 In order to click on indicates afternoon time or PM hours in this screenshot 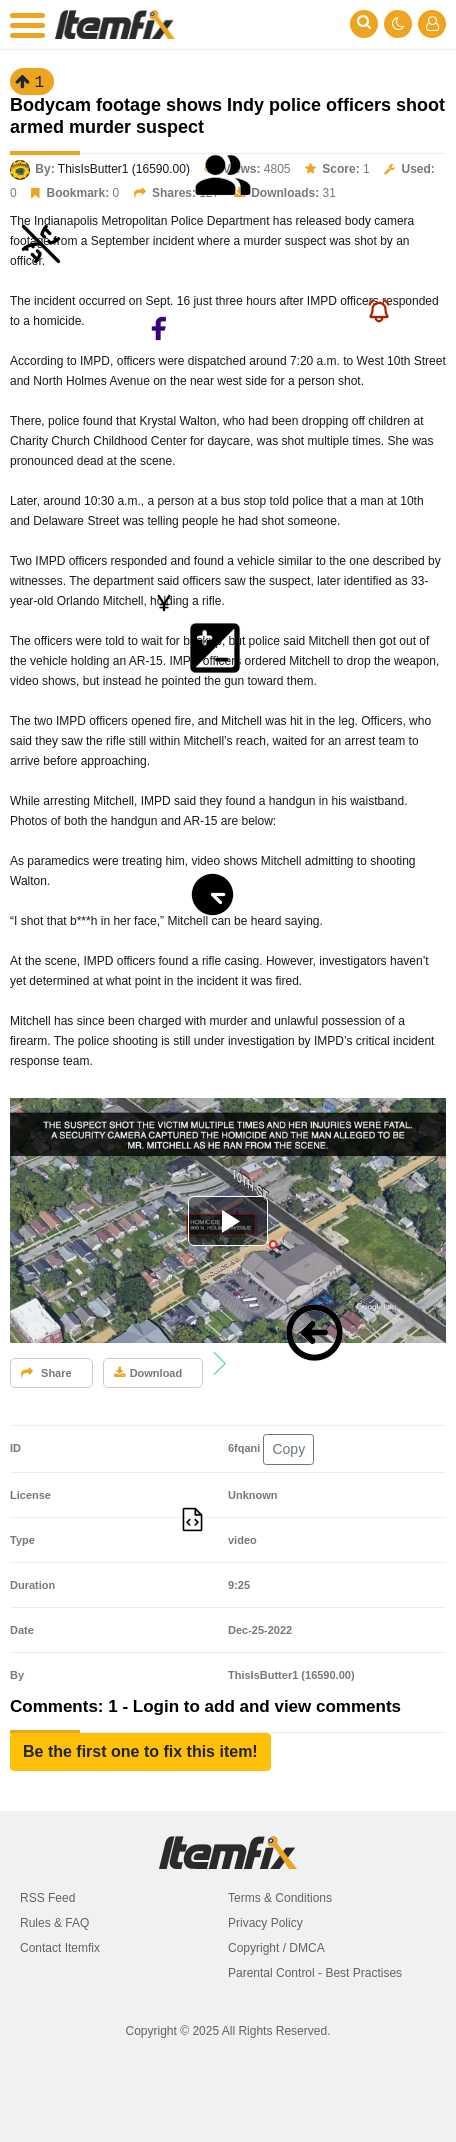, I will do `click(212, 894)`.